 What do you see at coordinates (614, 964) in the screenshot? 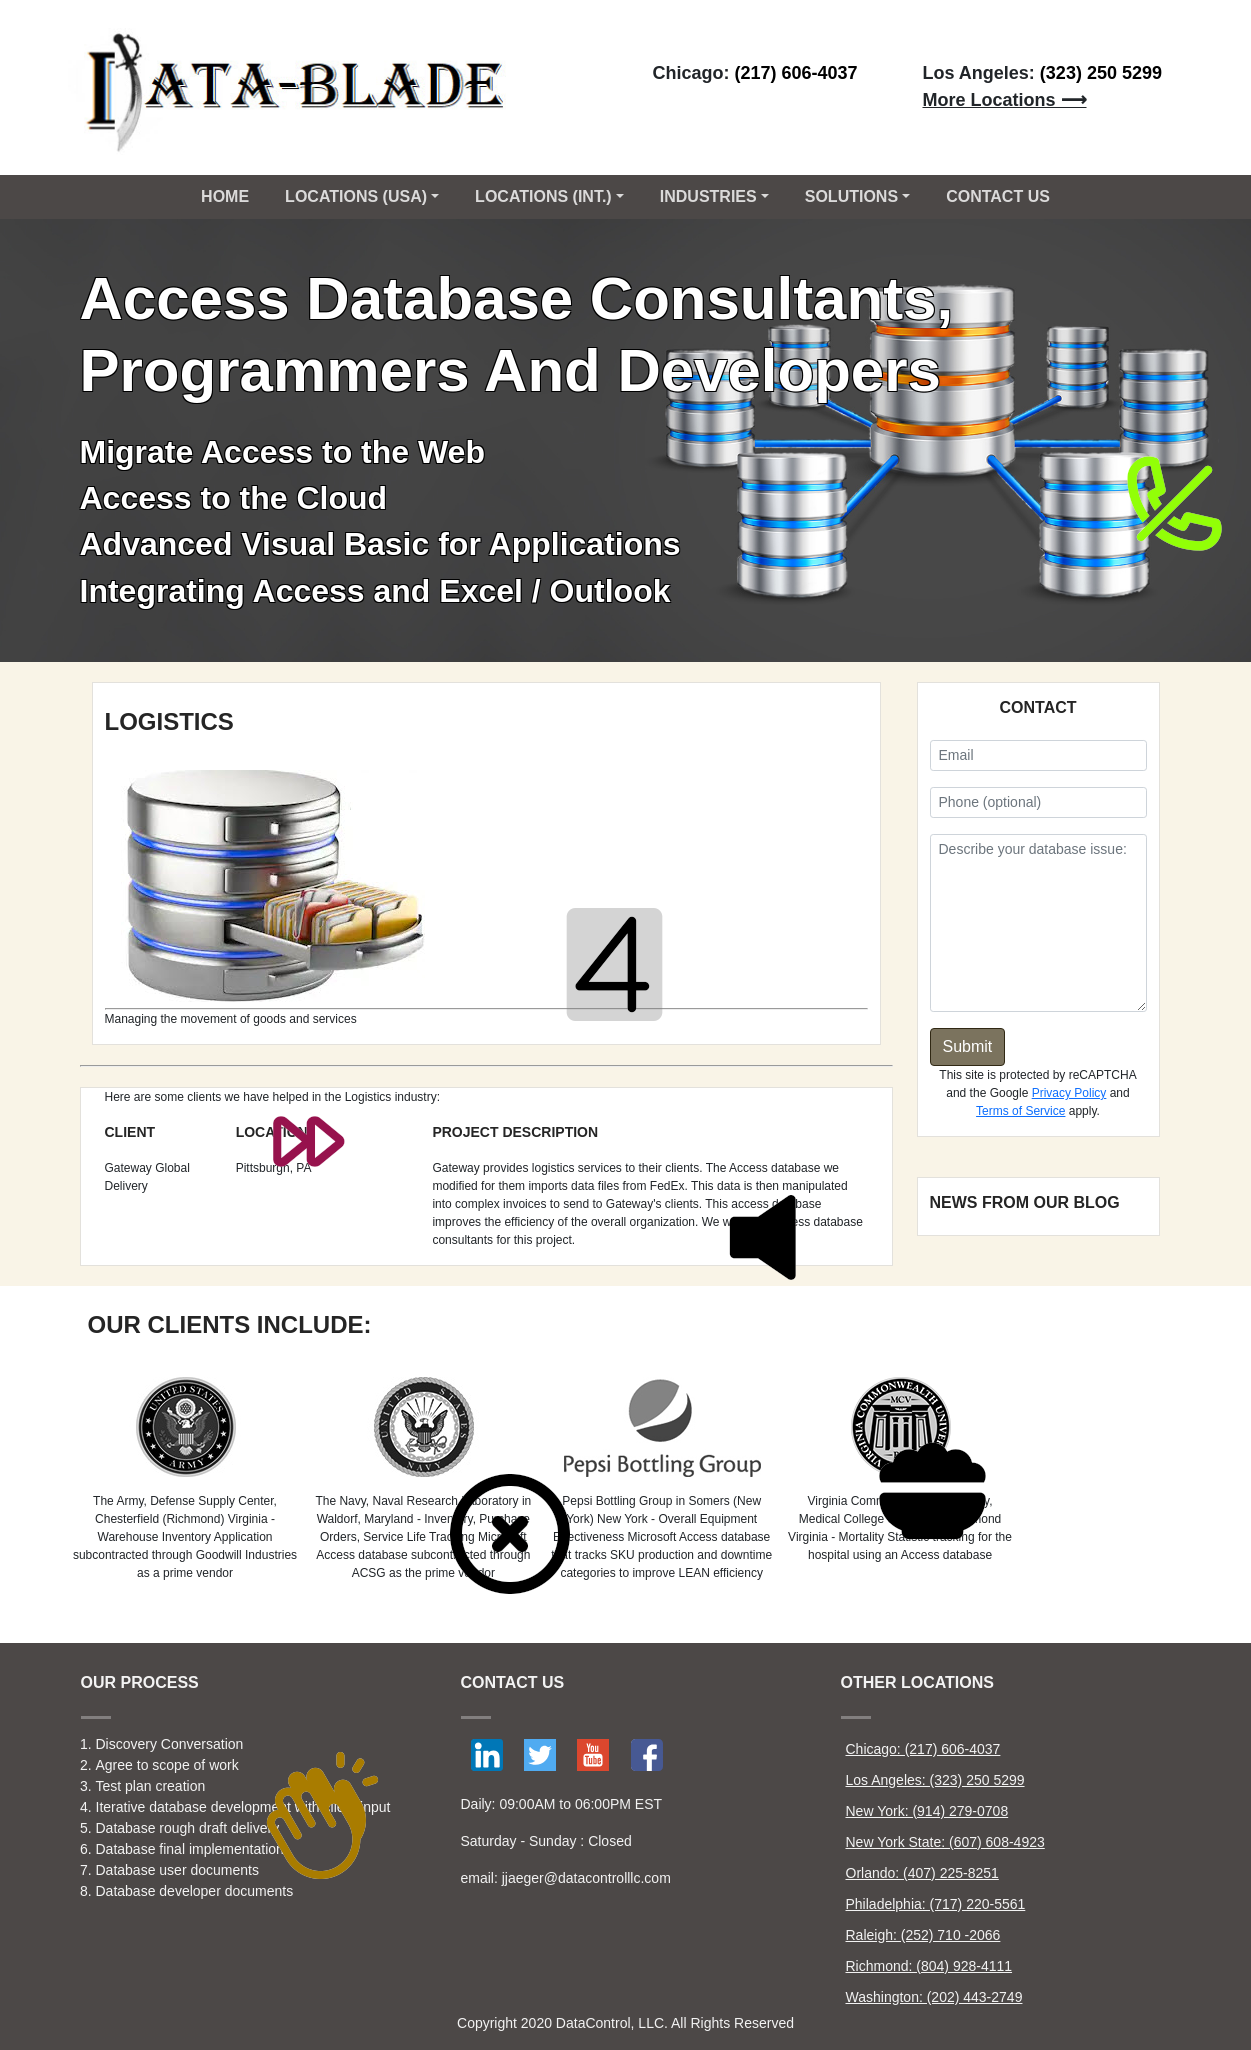
I see `indicates step four in a multi-step process` at bounding box center [614, 964].